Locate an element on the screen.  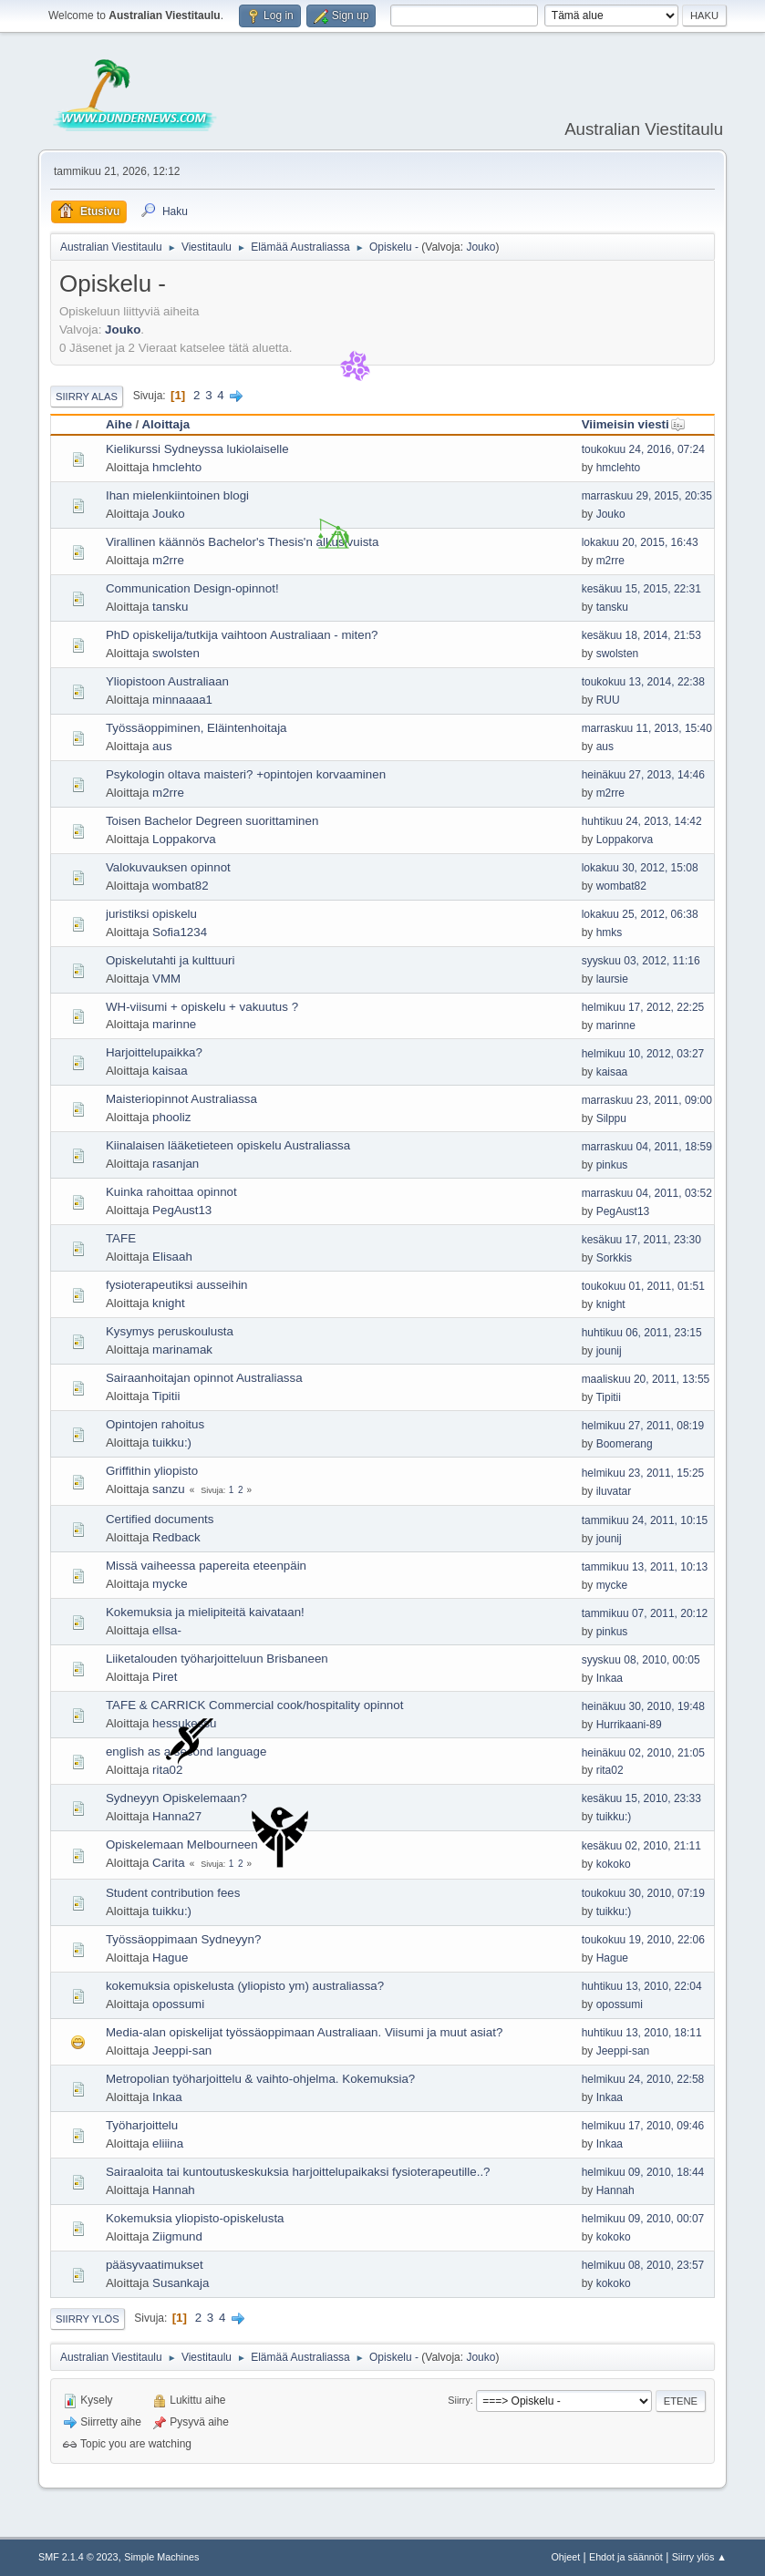
access weapons or combat equipment is located at coordinates (190, 1742).